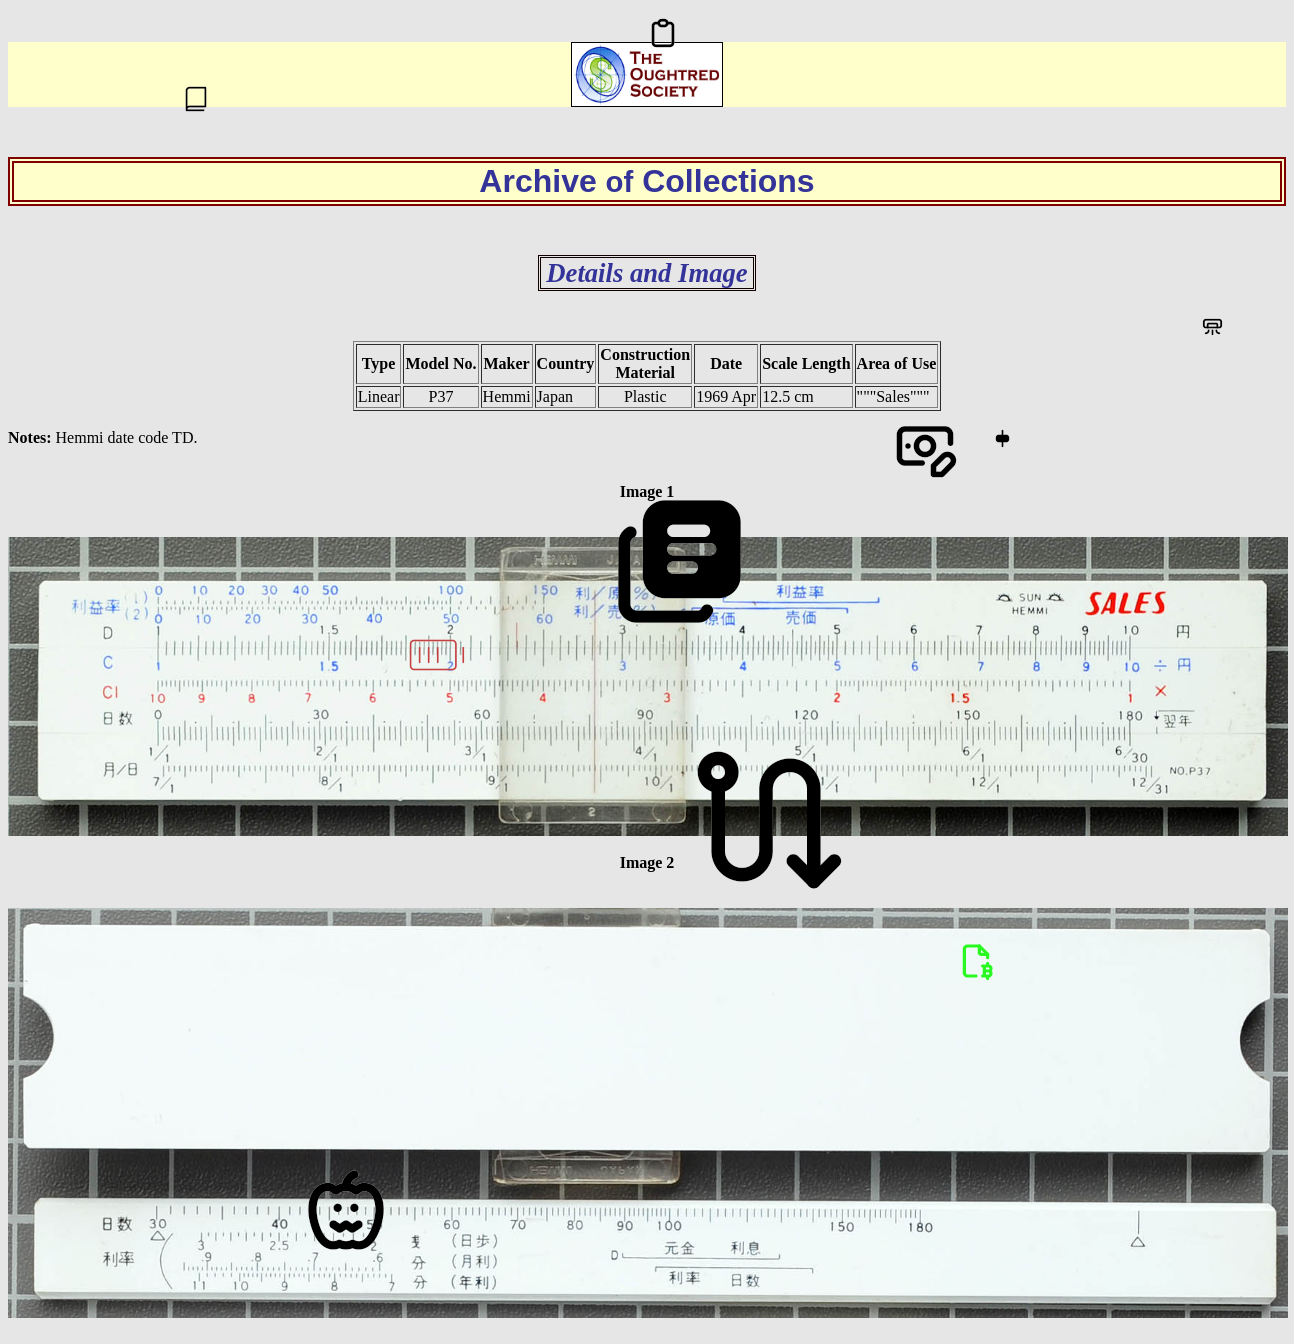  What do you see at coordinates (663, 33) in the screenshot?
I see `copy to clipboard` at bounding box center [663, 33].